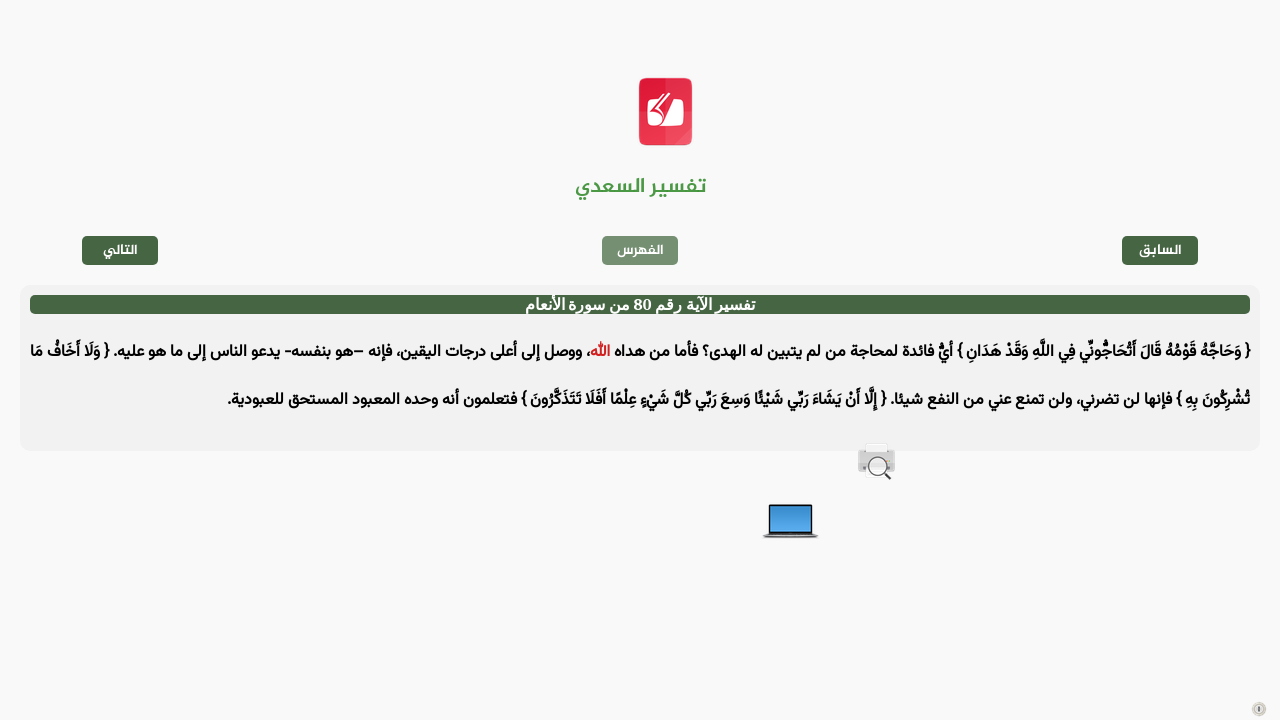 This screenshot has width=1280, height=720. What do you see at coordinates (1259, 709) in the screenshot?
I see `open passwords and keys manager` at bounding box center [1259, 709].